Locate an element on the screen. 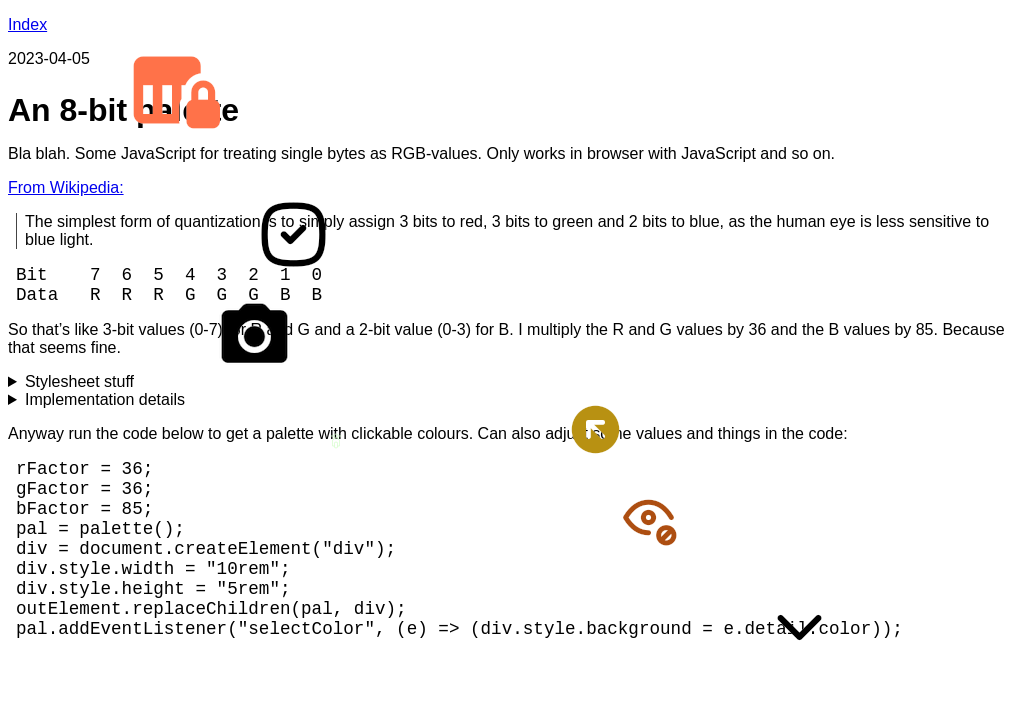  select moped or scooter delivery option is located at coordinates (336, 441).